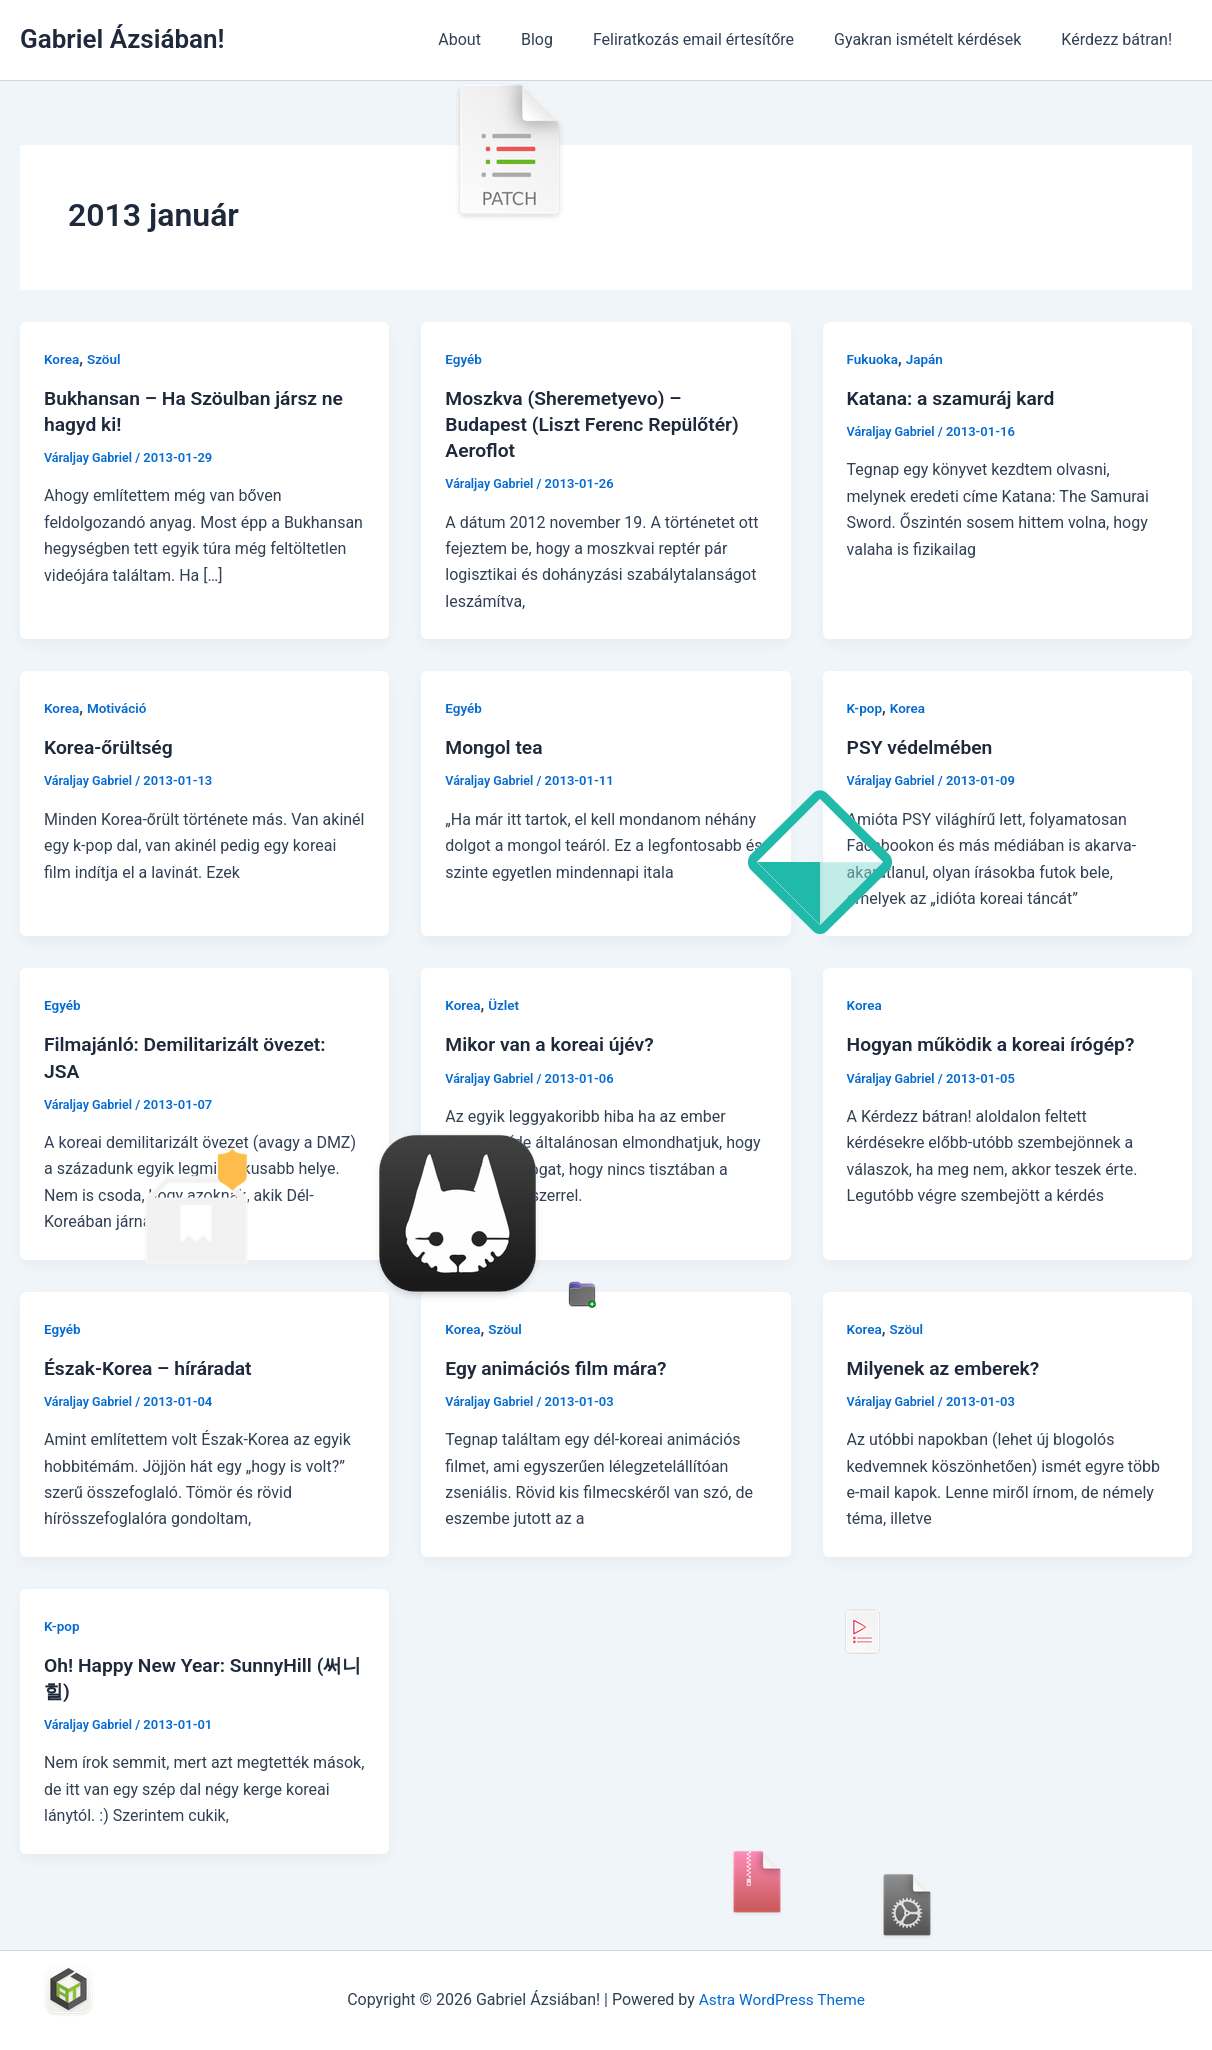  I want to click on security updates are available for your system, so click(196, 1205).